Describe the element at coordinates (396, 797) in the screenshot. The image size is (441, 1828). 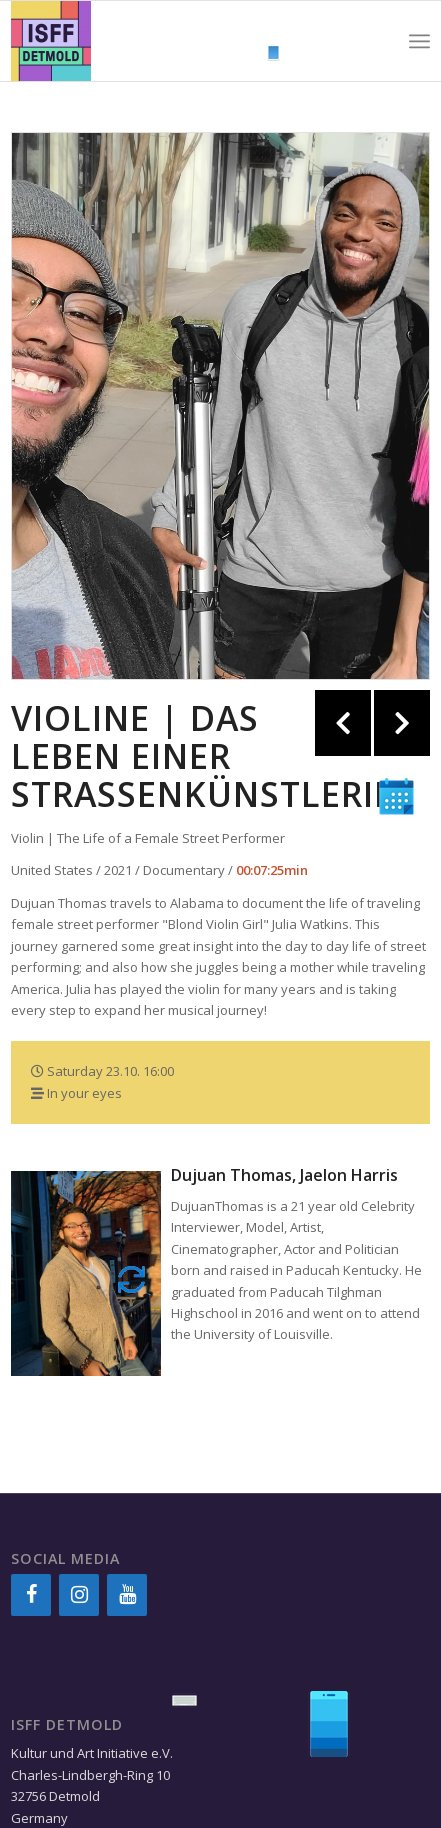
I see `open the calendar app` at that location.